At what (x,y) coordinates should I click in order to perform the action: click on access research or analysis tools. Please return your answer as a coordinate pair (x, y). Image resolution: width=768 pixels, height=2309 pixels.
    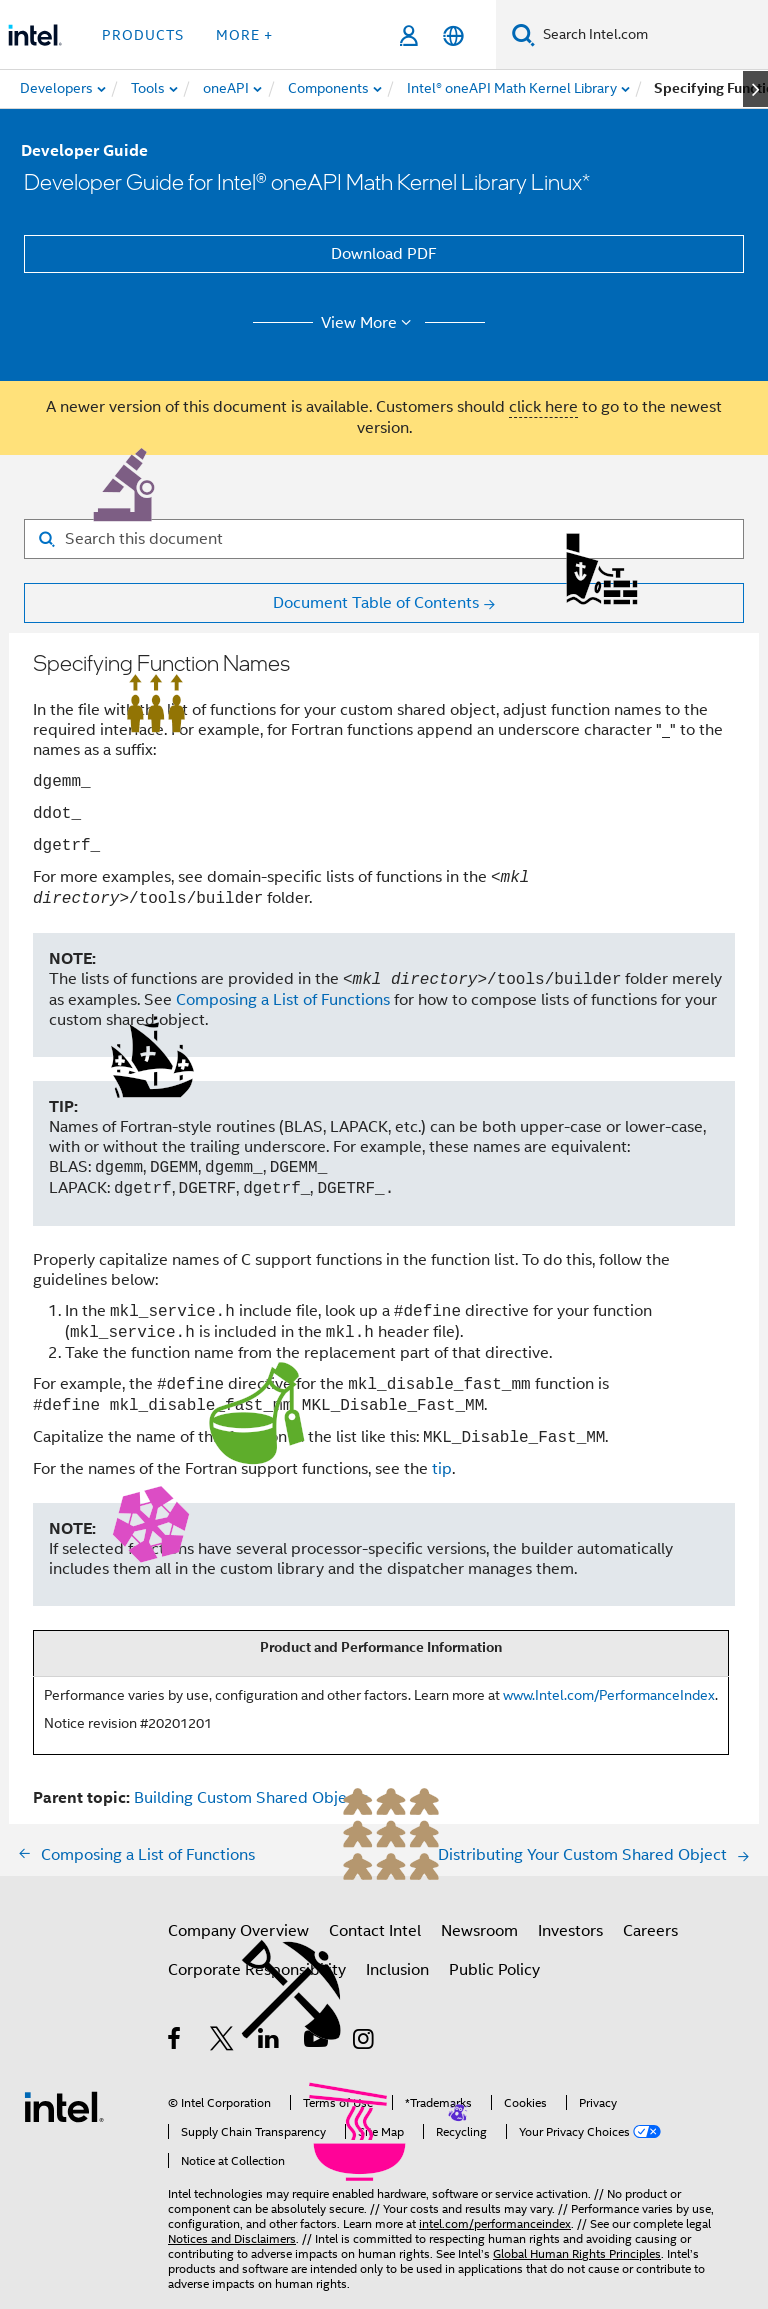
    Looking at the image, I should click on (124, 484).